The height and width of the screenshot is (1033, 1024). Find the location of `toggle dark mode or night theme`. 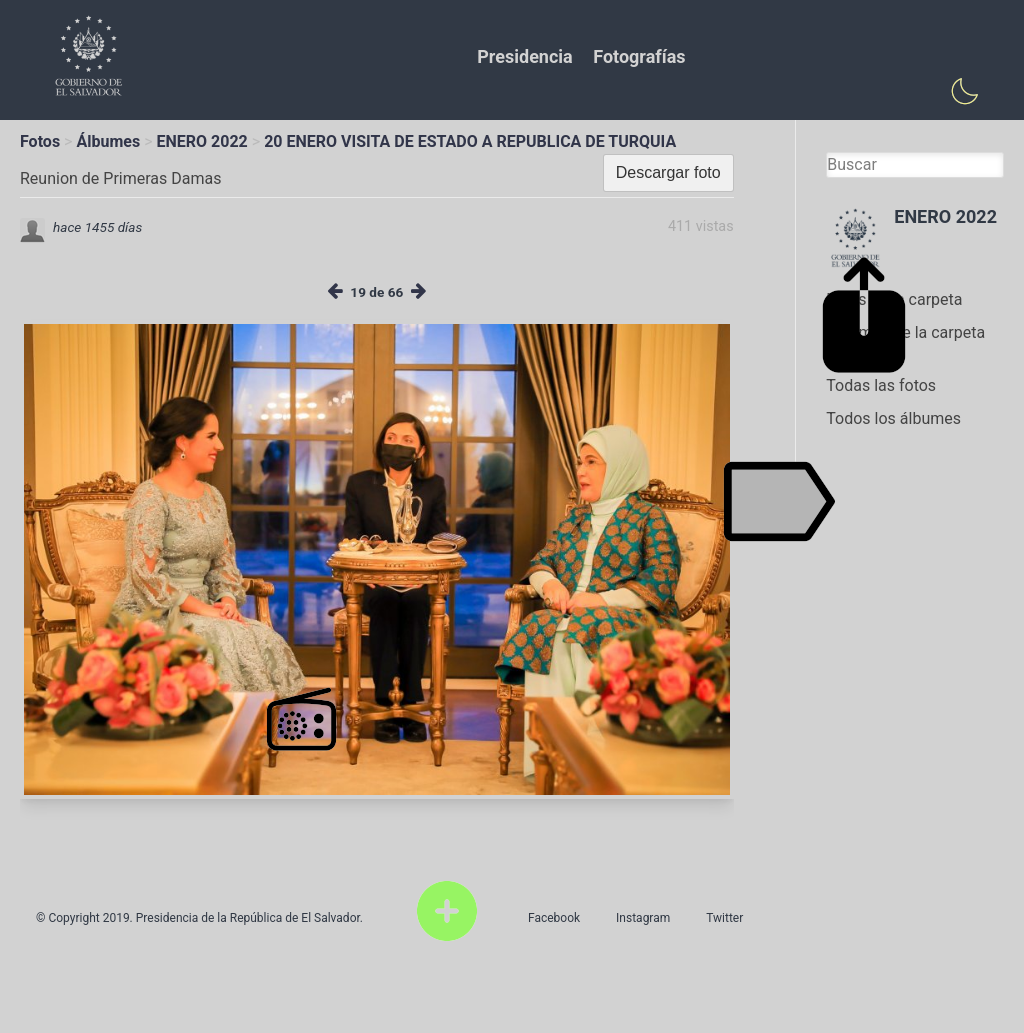

toggle dark mode or night theme is located at coordinates (964, 92).